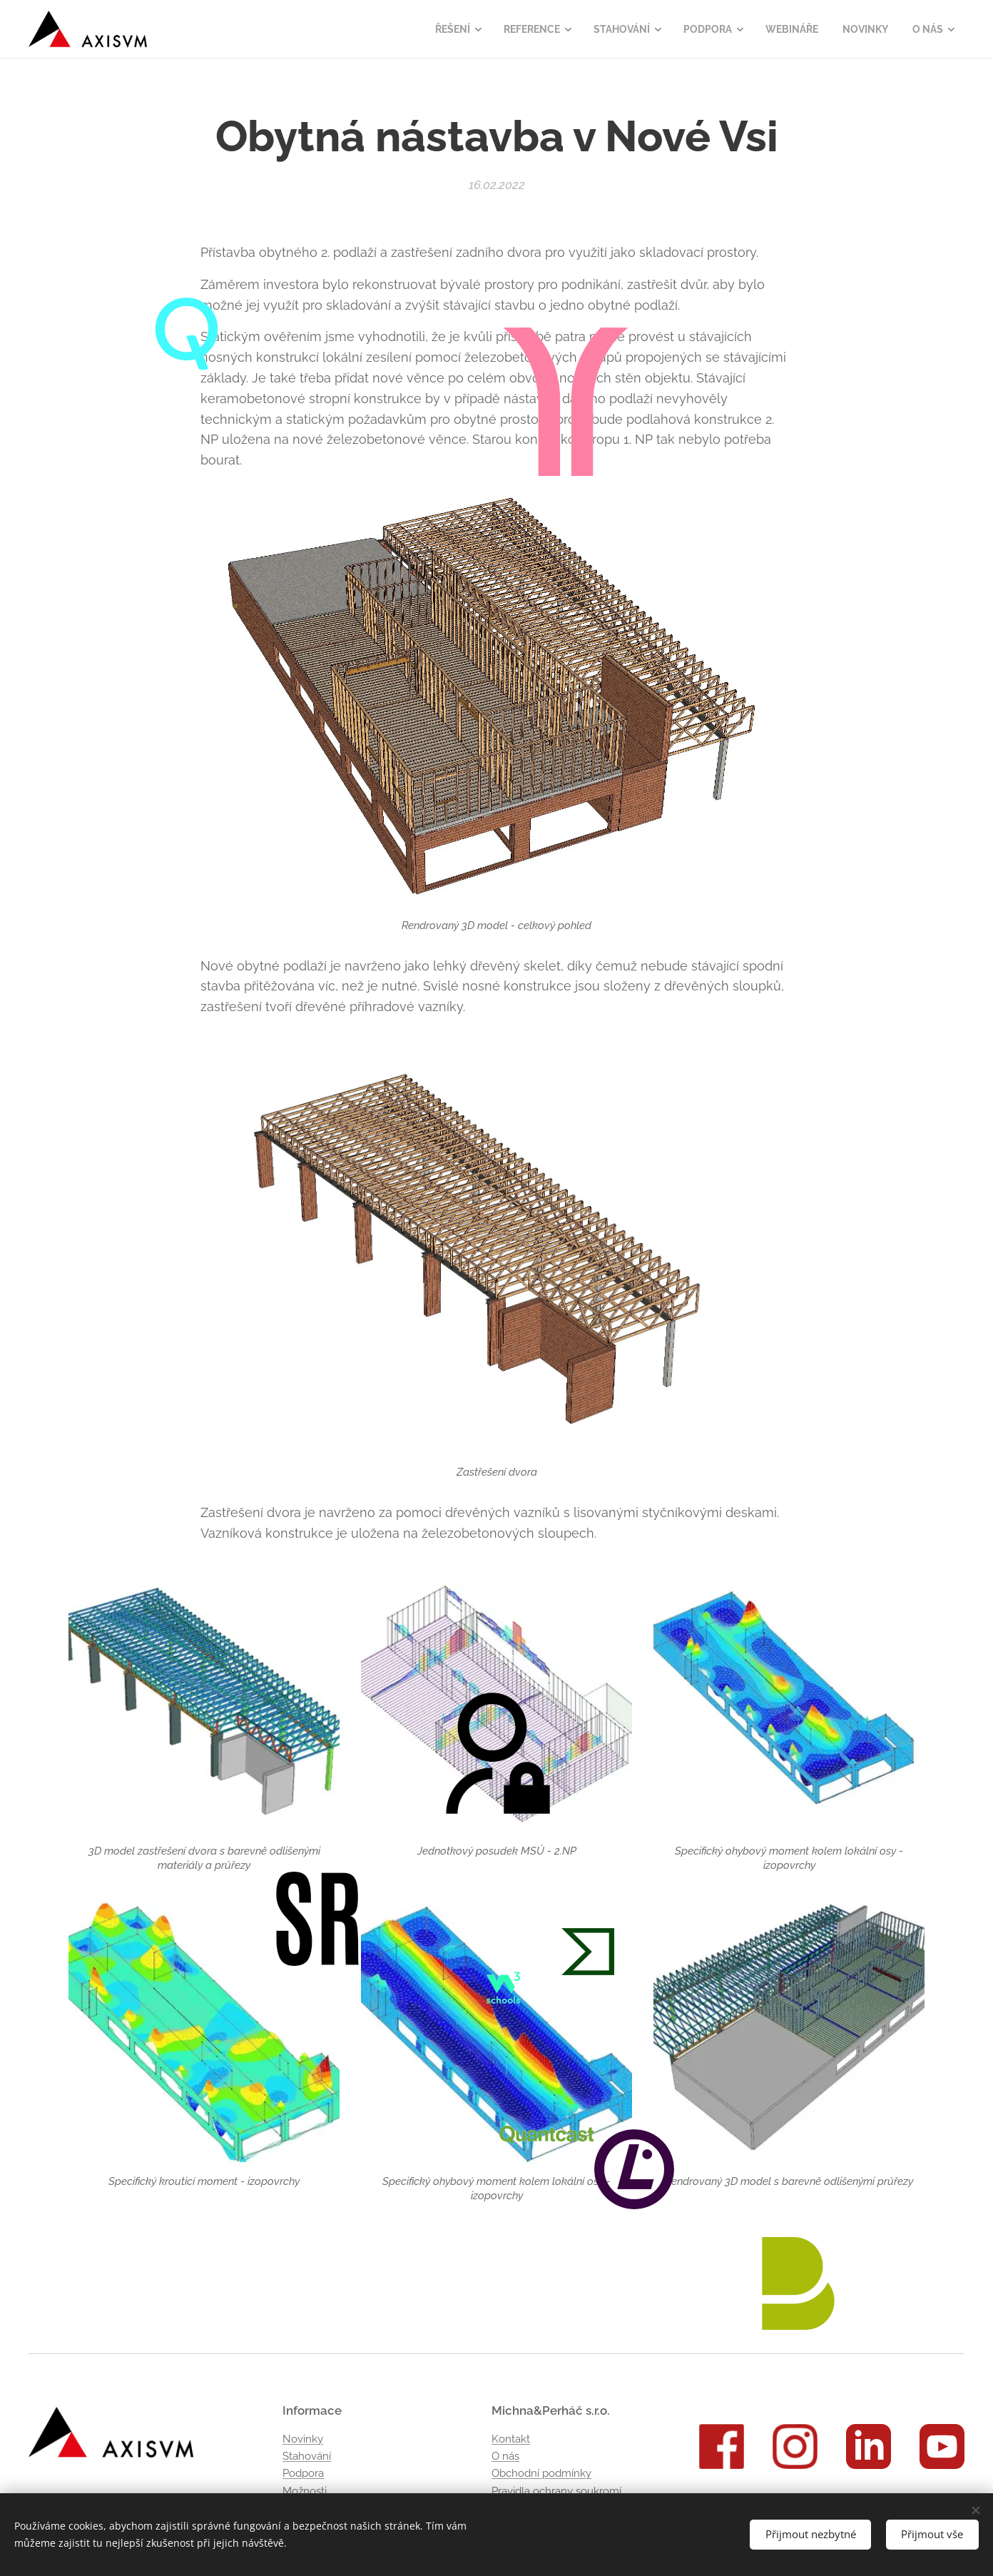 This screenshot has height=2576, width=993. What do you see at coordinates (186, 333) in the screenshot?
I see `qualcomm company logo` at bounding box center [186, 333].